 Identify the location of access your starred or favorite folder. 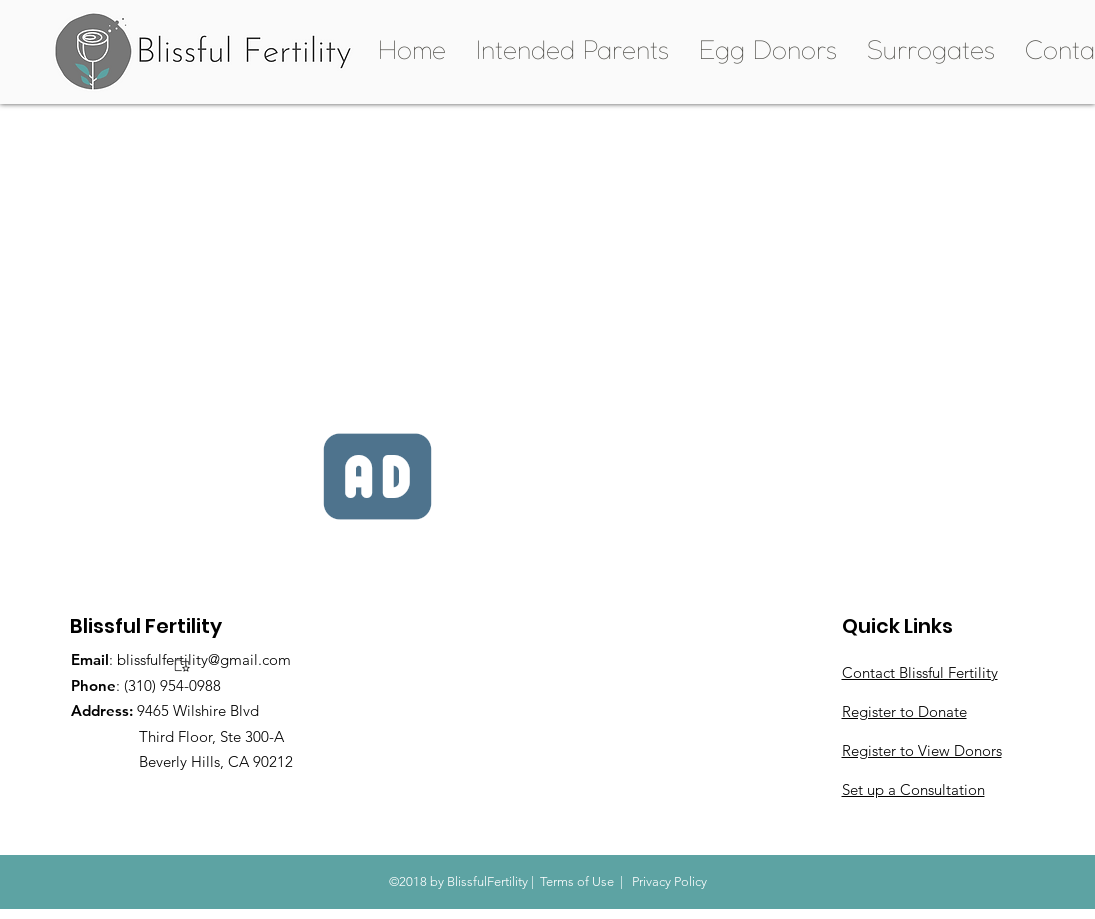
(182, 665).